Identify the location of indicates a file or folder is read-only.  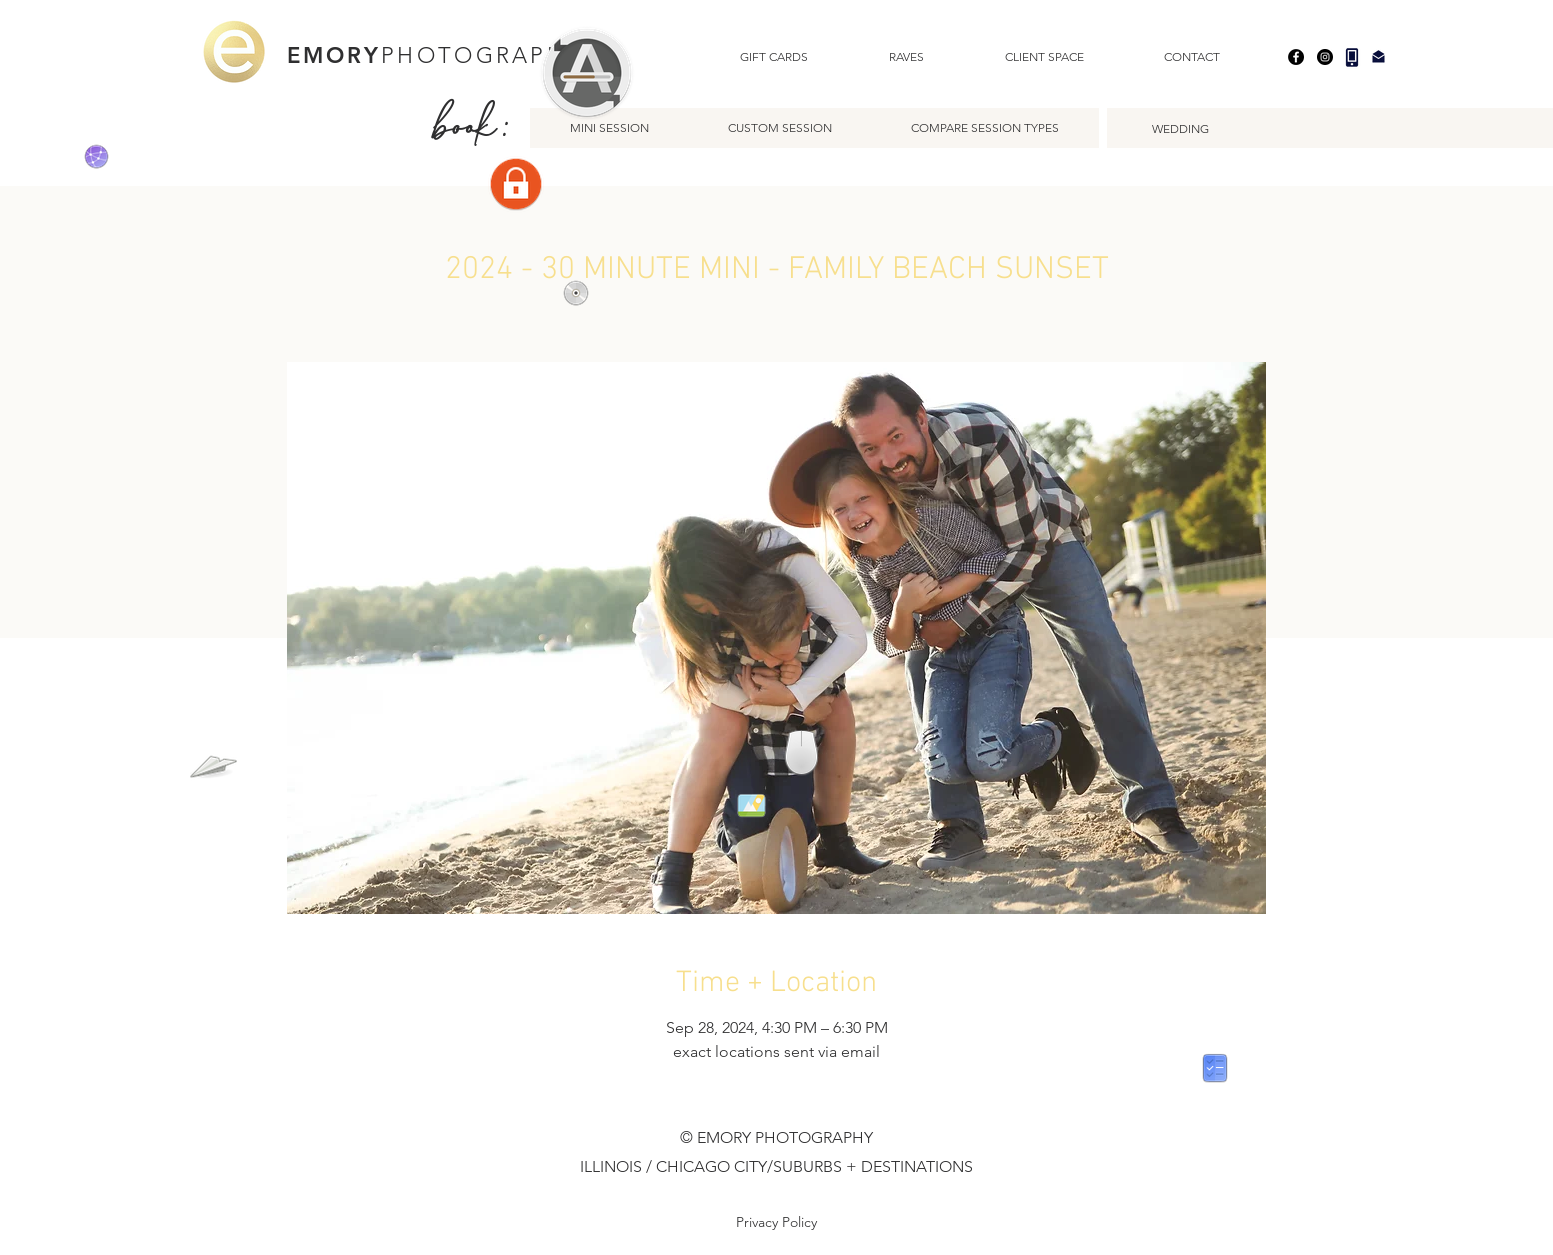
(516, 184).